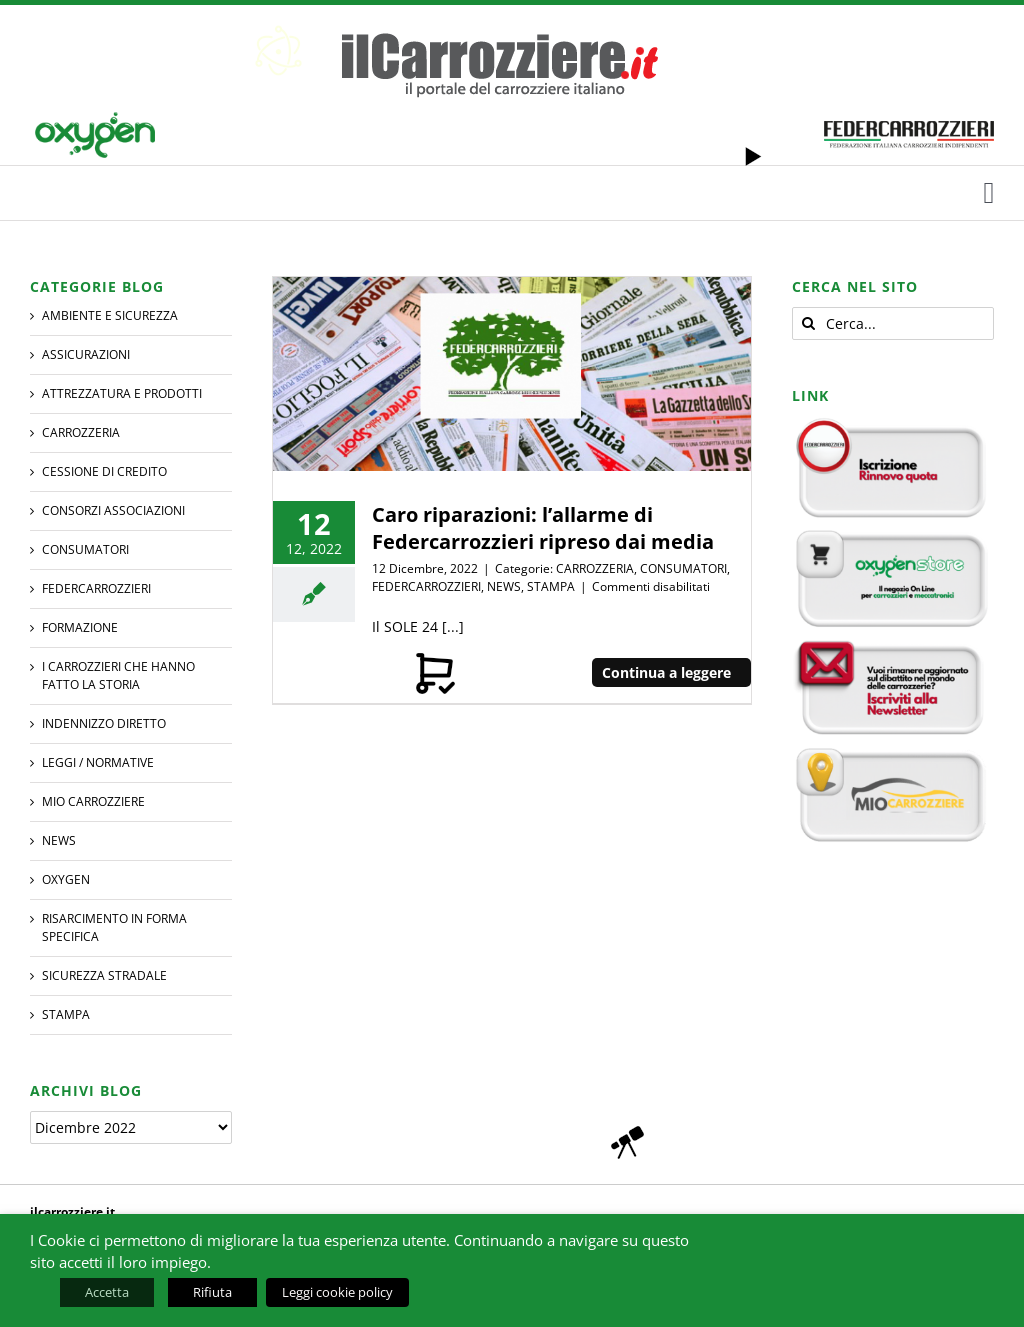  Describe the element at coordinates (627, 1142) in the screenshot. I see `explore or discover new content` at that location.